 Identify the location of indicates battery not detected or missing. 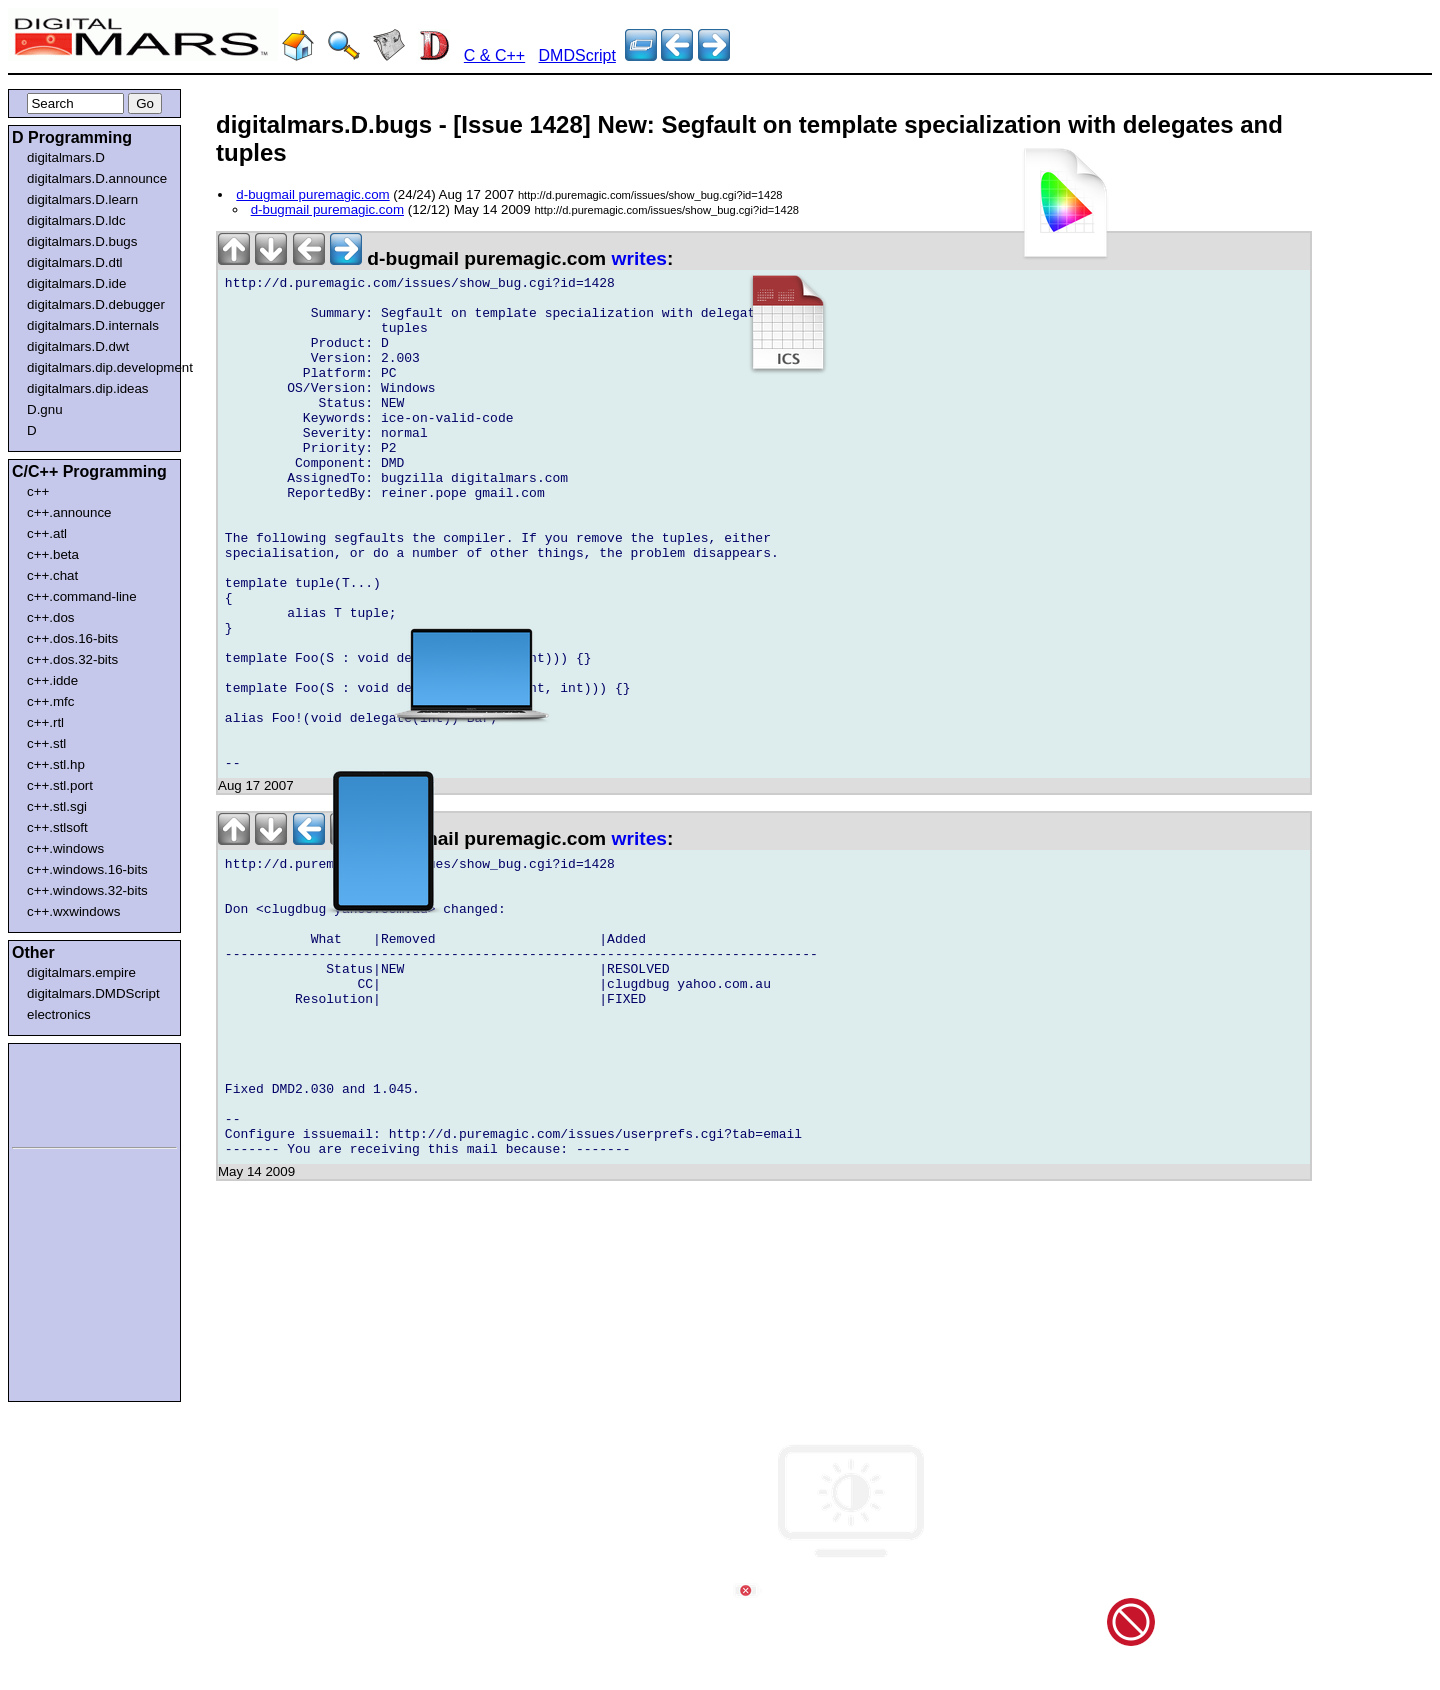
(747, 1590).